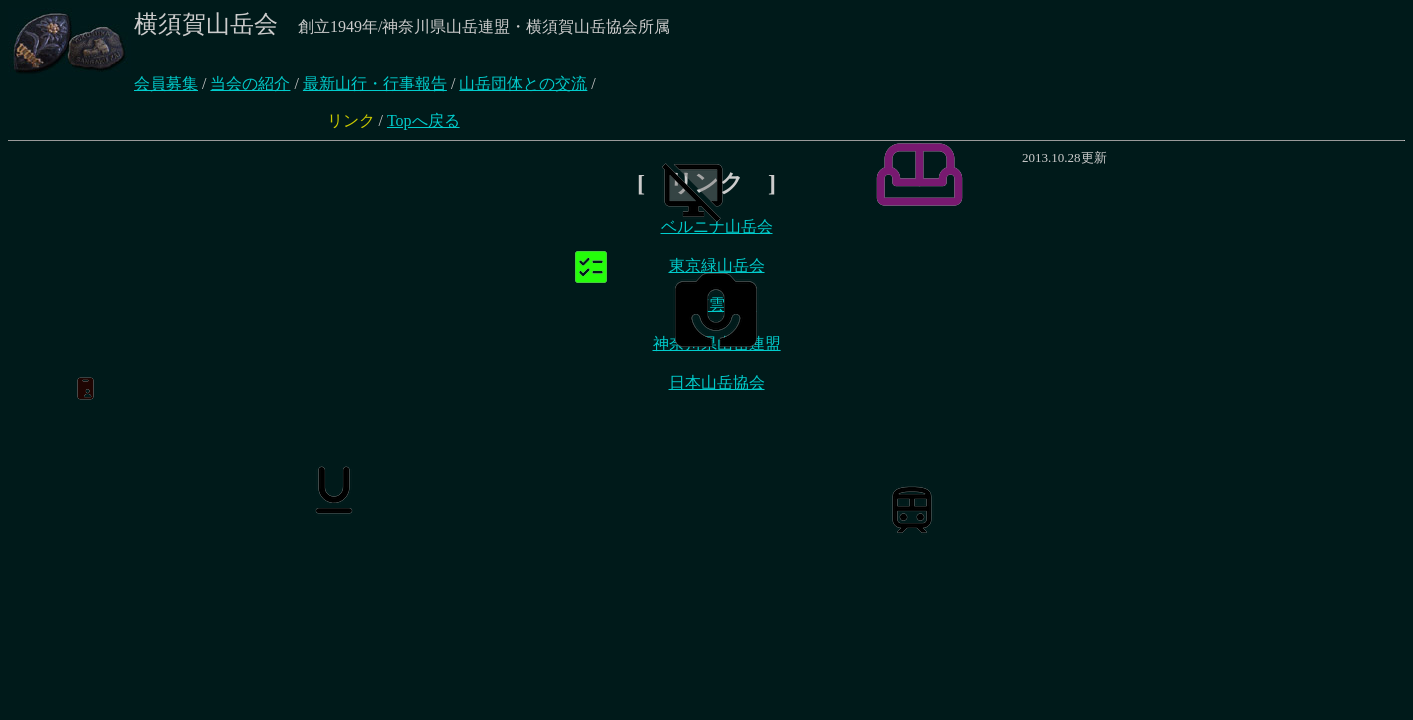 This screenshot has height=720, width=1413. Describe the element at coordinates (85, 388) in the screenshot. I see `view your profile or ID information` at that location.